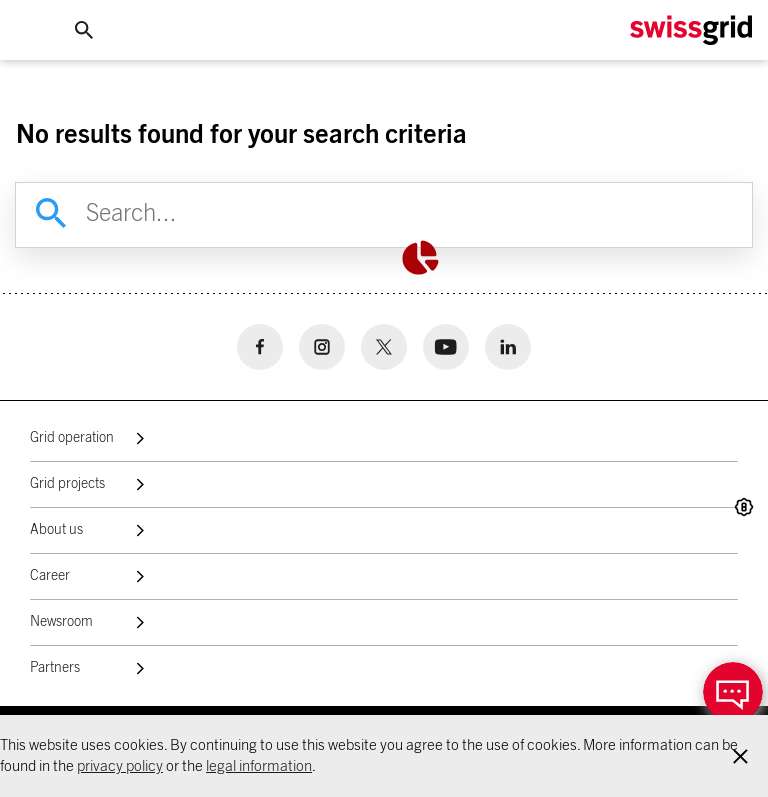 The width and height of the screenshot is (768, 797). Describe the element at coordinates (419, 257) in the screenshot. I see `view analytics or statistics` at that location.